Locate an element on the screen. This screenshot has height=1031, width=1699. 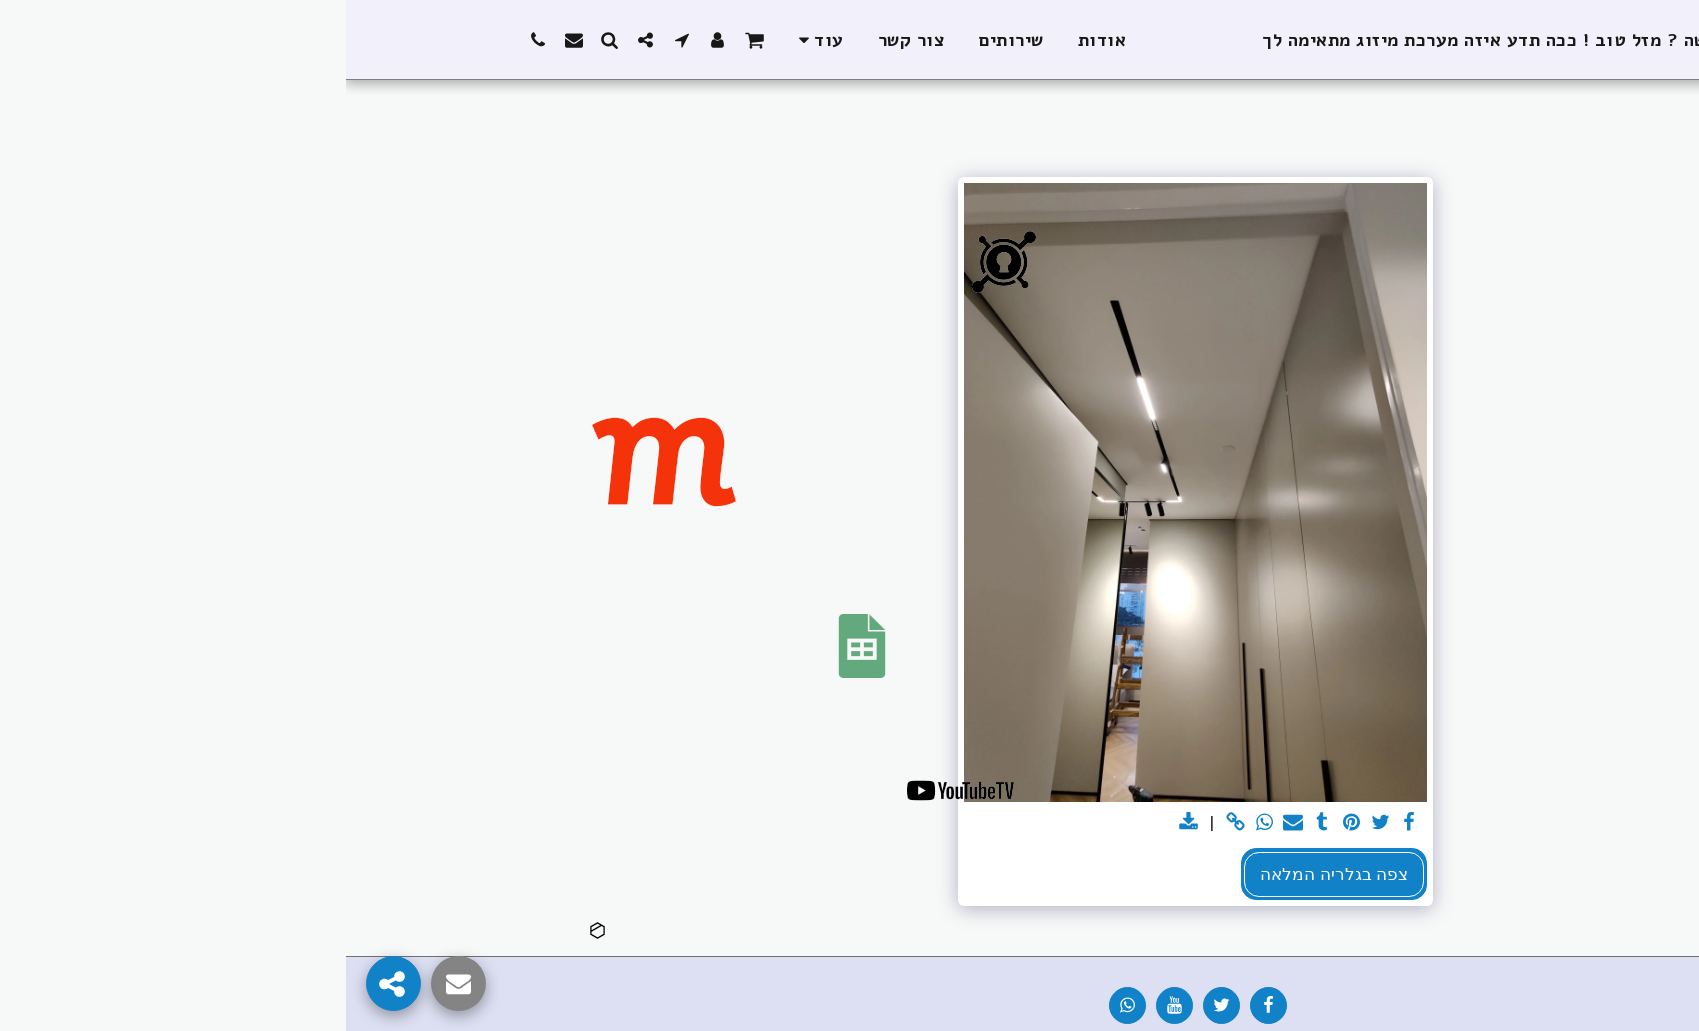
open mojeek search engine is located at coordinates (664, 462).